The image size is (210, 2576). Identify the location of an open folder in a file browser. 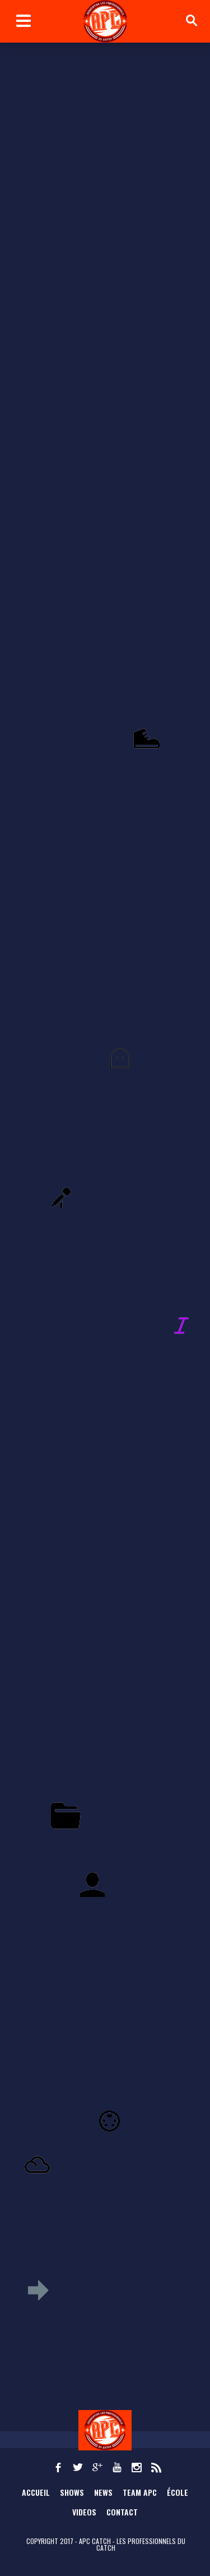
(66, 1816).